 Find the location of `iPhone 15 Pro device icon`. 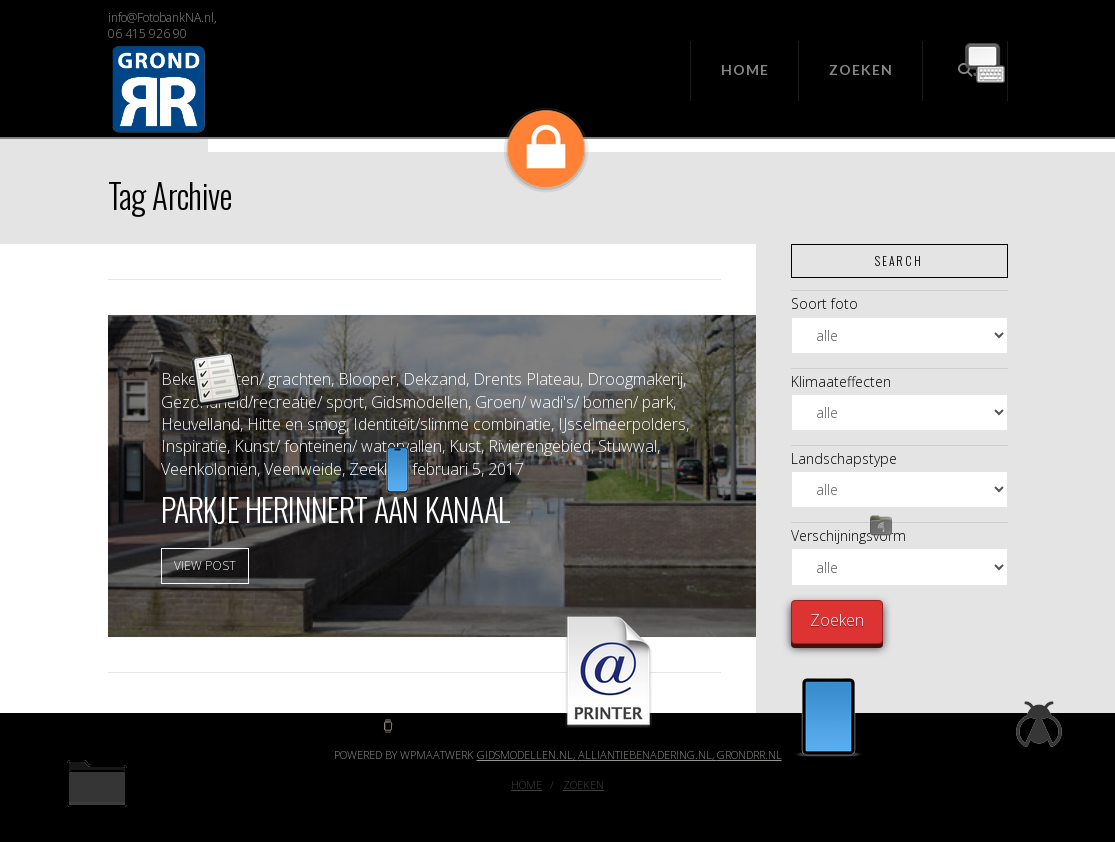

iPhone 15 Pro device icon is located at coordinates (397, 470).